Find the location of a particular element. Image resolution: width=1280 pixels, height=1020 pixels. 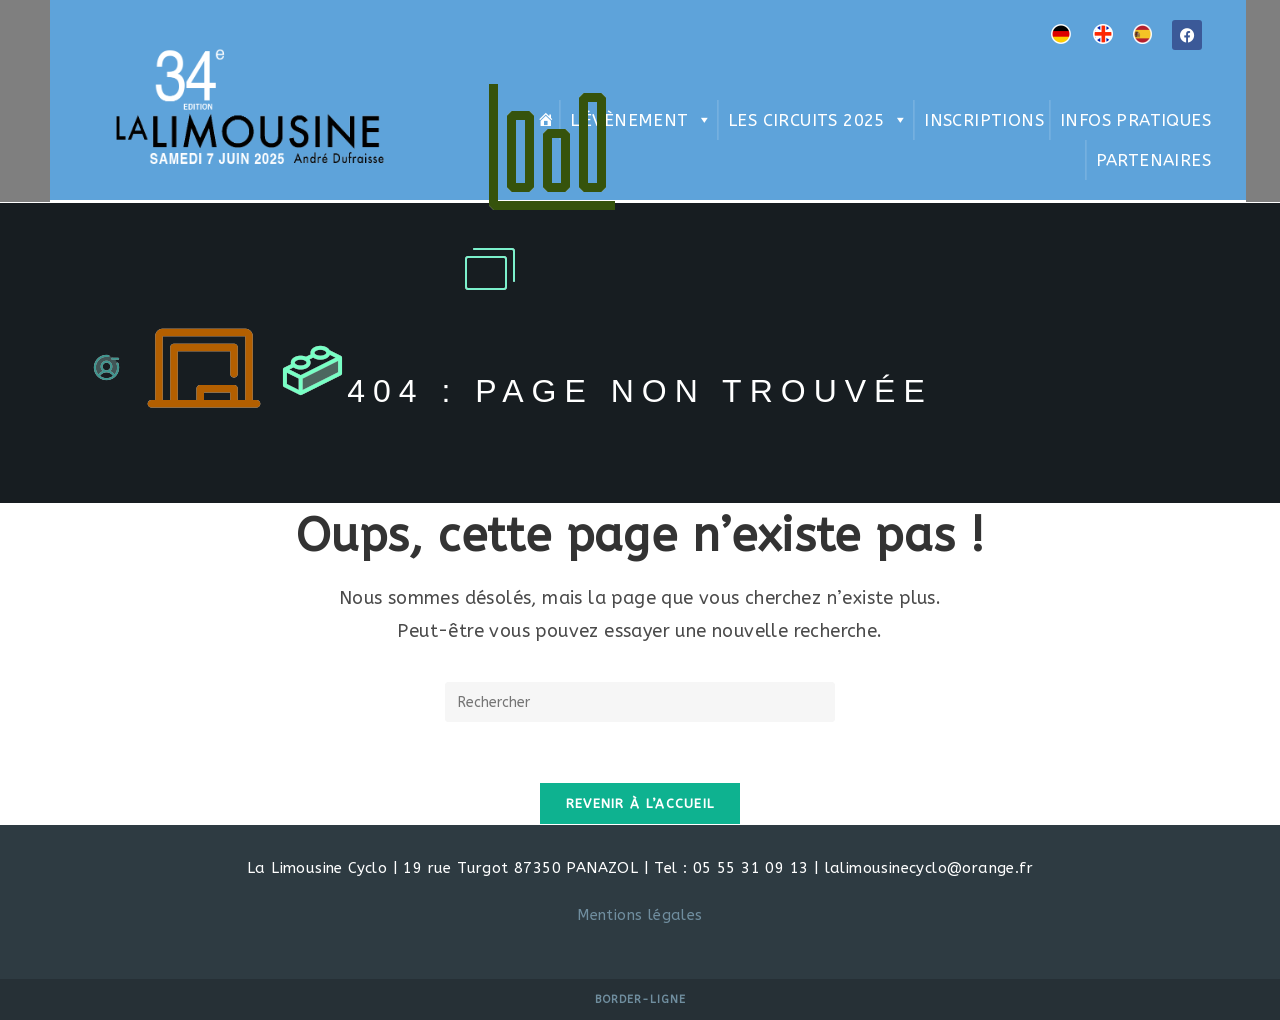

open whiteboard or presentation mode is located at coordinates (204, 370).